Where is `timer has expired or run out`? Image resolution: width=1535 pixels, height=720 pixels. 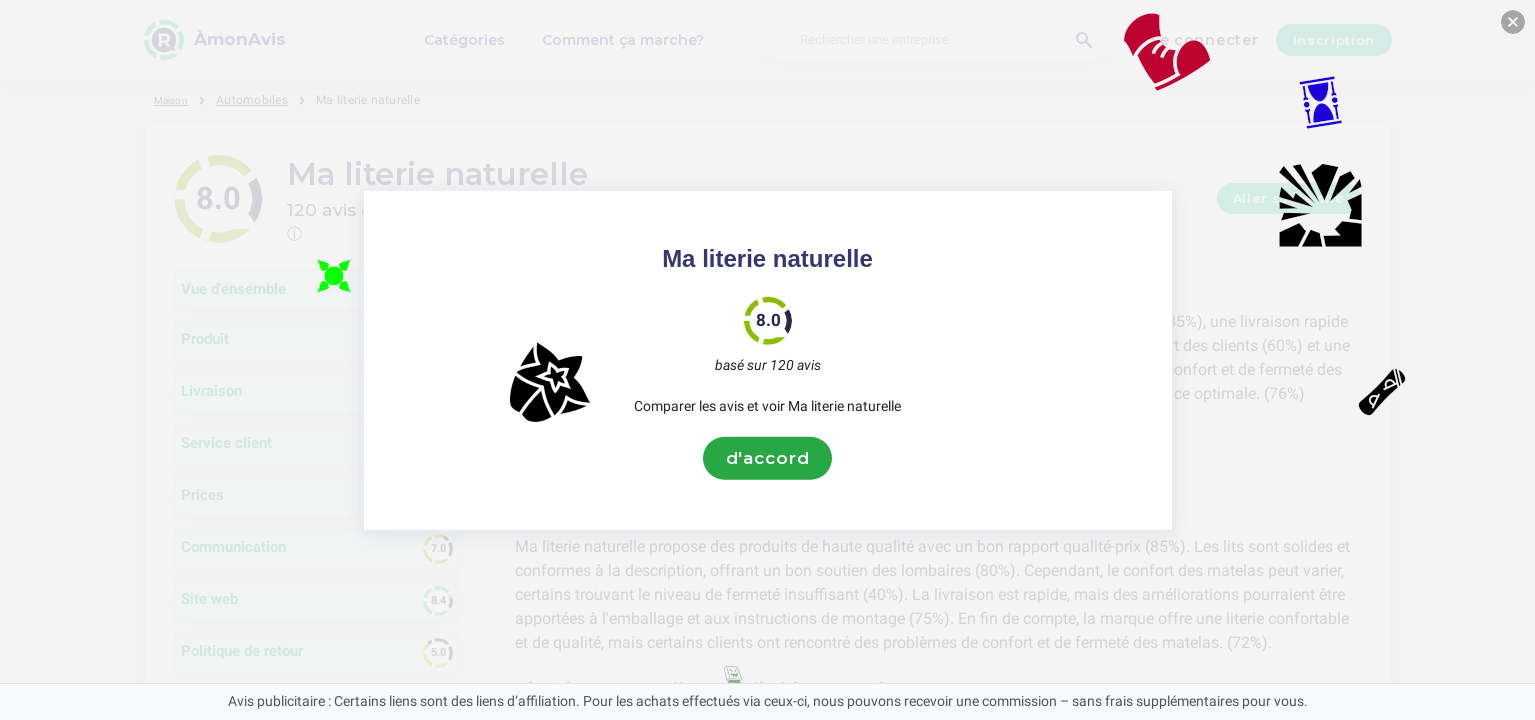 timer has expired or run out is located at coordinates (1319, 102).